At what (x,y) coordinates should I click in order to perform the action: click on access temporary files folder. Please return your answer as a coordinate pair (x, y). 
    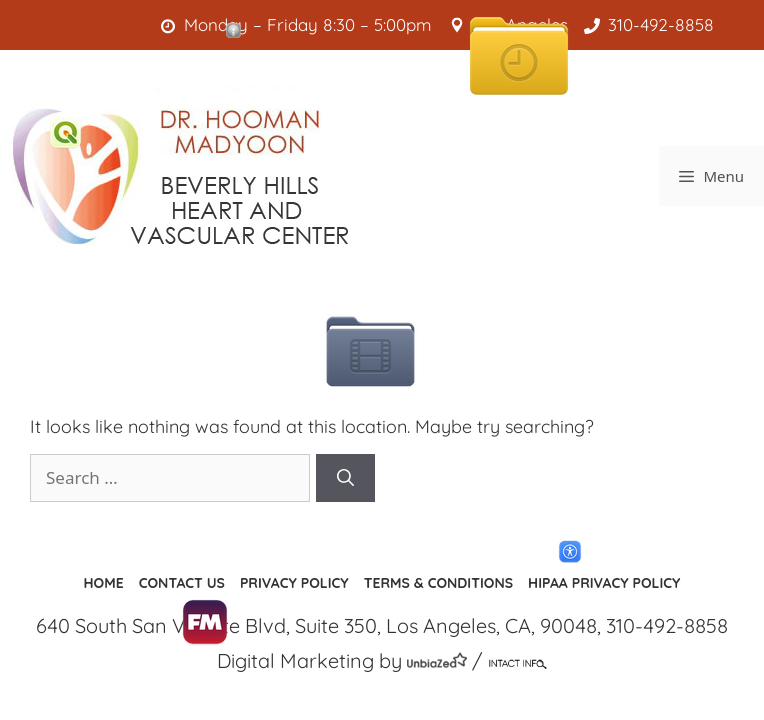
    Looking at the image, I should click on (519, 56).